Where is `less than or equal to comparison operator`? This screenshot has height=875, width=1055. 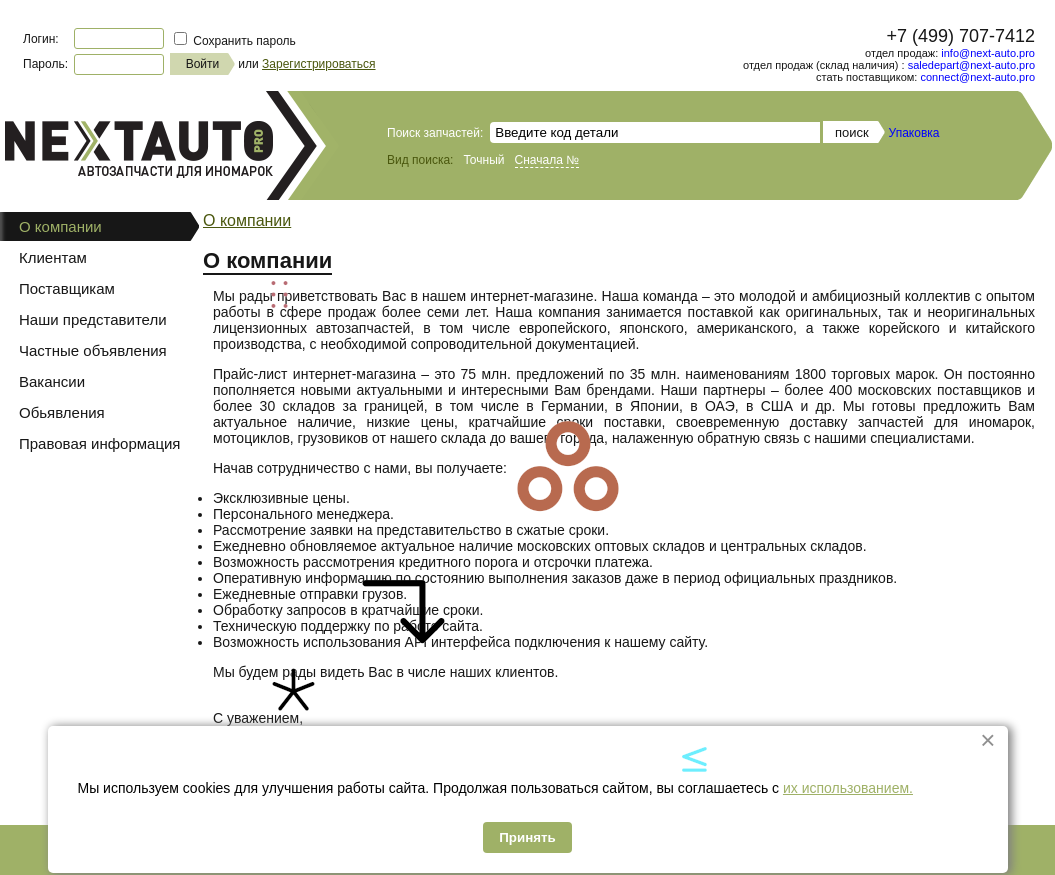 less than or equal to comparison operator is located at coordinates (695, 760).